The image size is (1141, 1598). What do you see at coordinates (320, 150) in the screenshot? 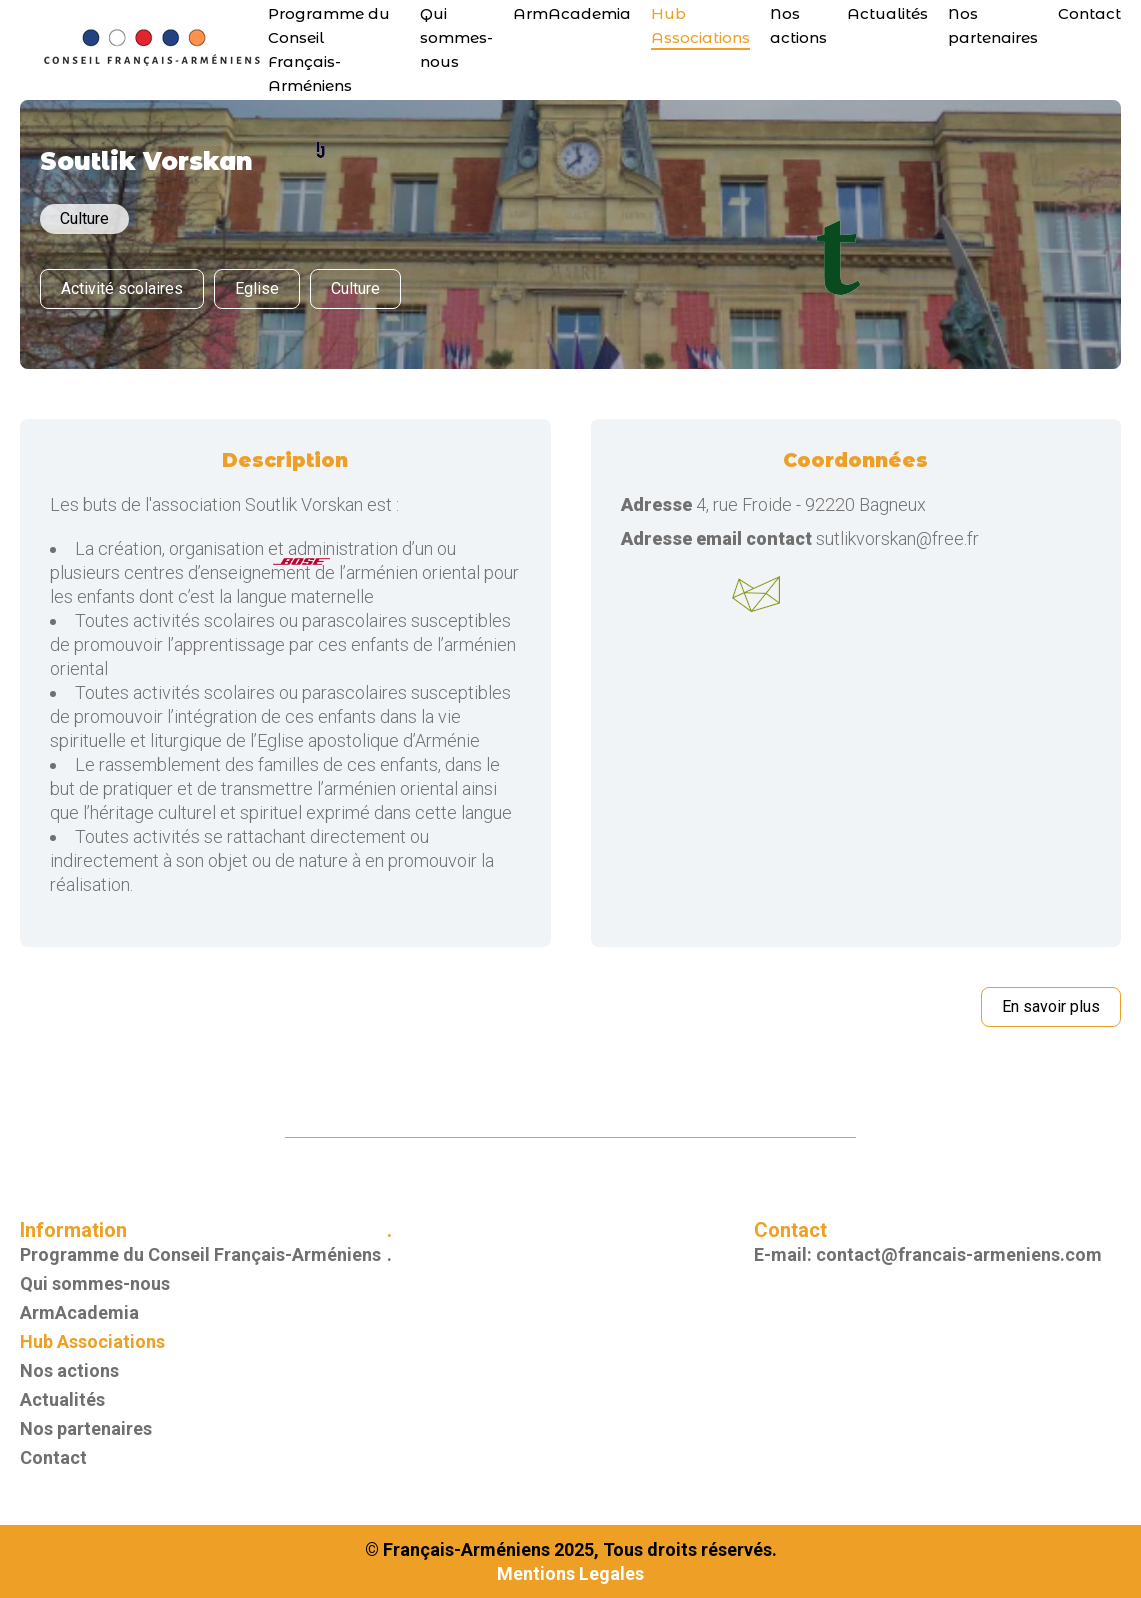
I see `open ImageJ image processing application` at bounding box center [320, 150].